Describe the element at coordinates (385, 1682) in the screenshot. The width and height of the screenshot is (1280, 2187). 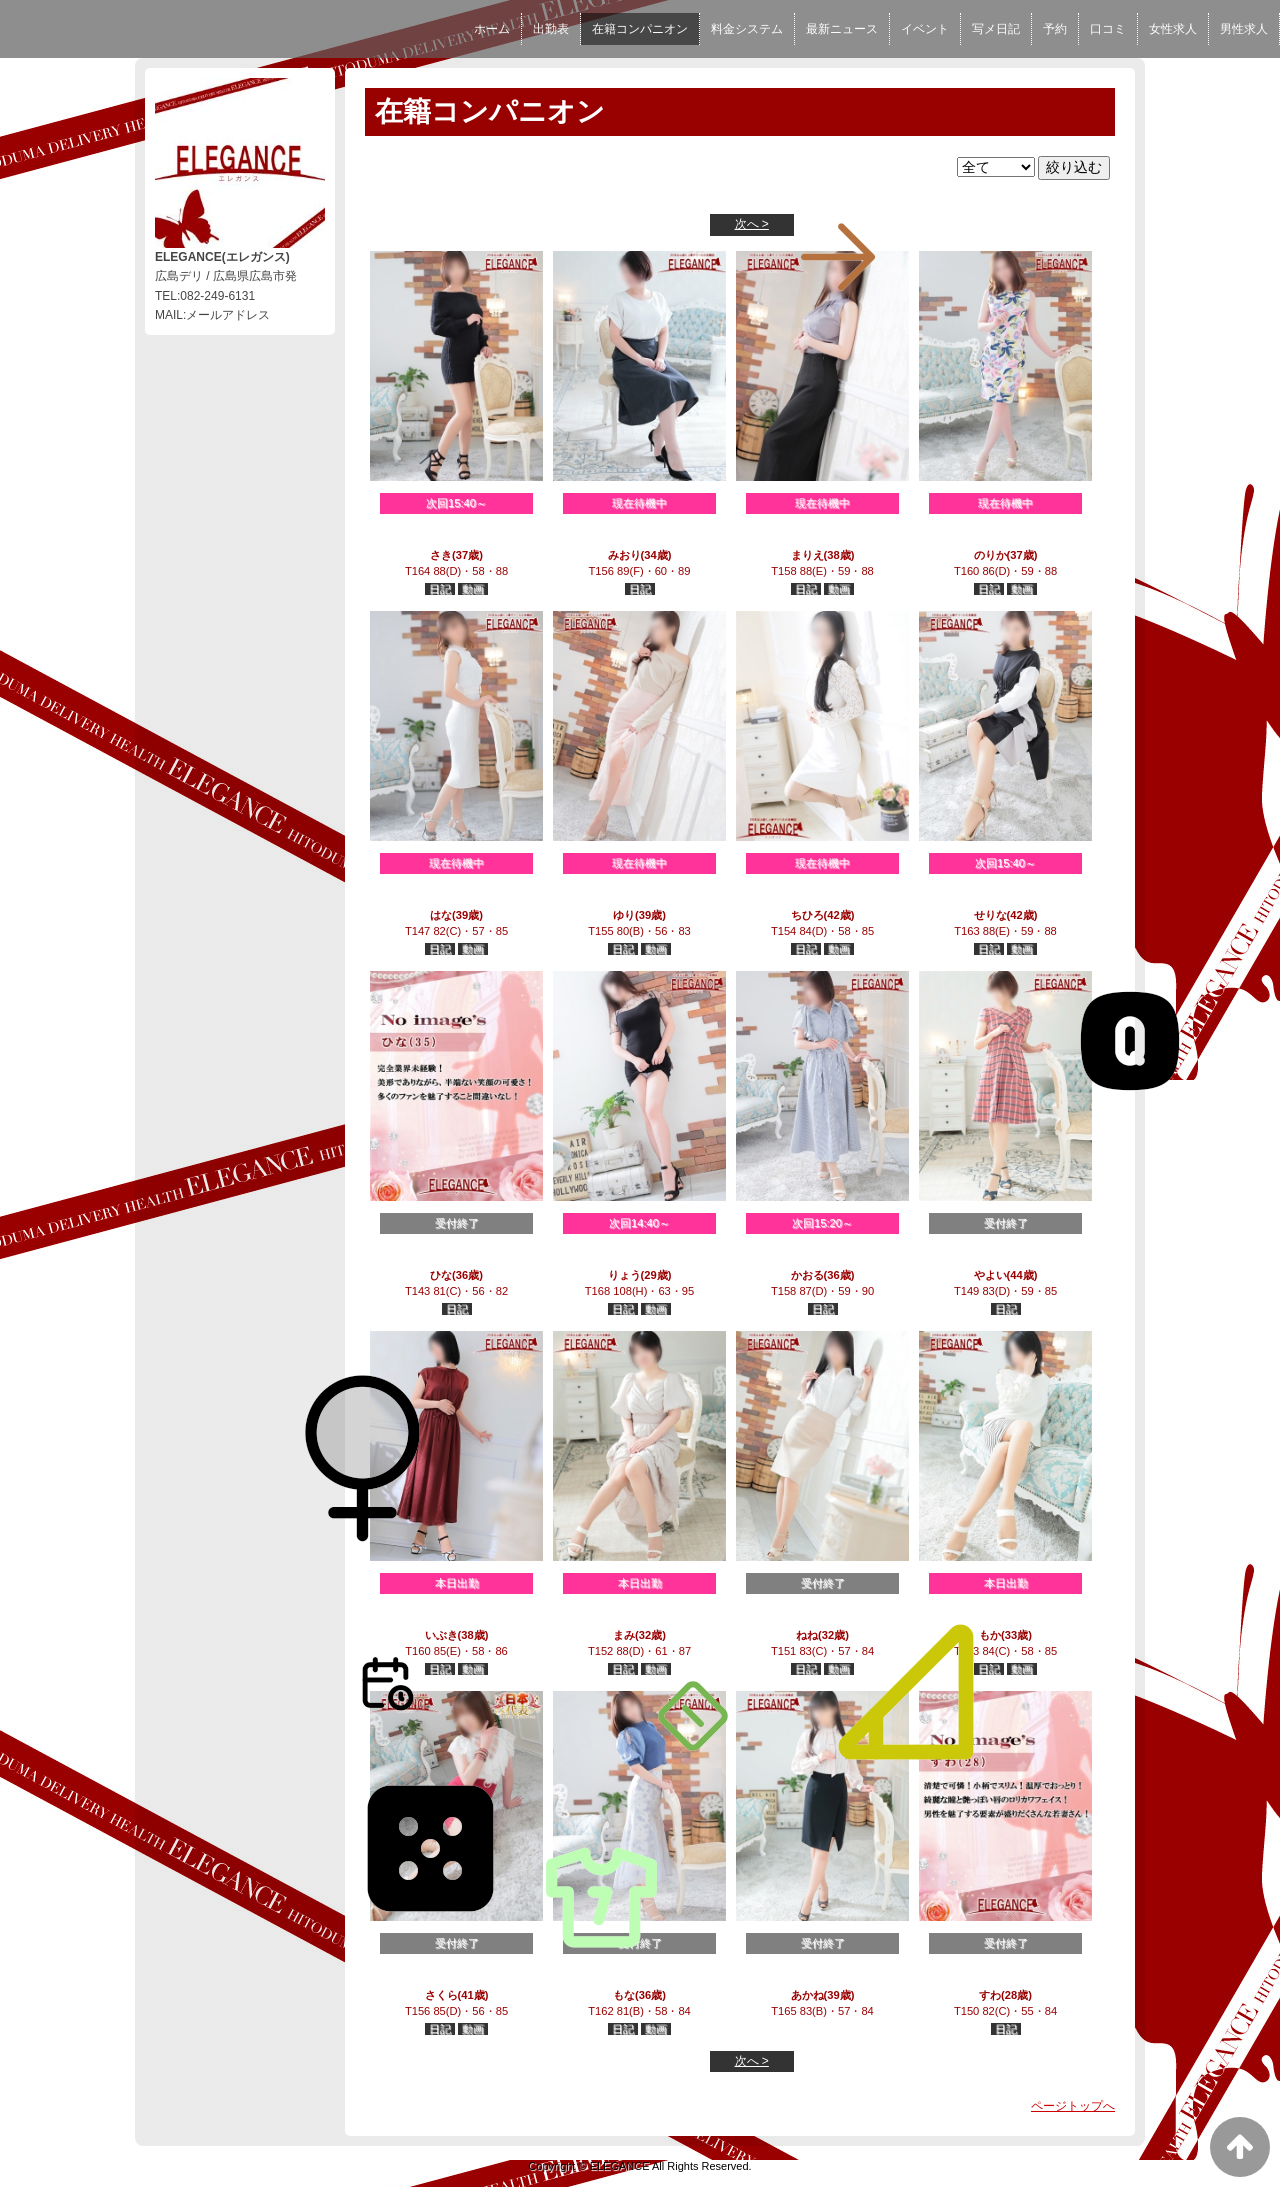
I see `schedule an event with a specific time` at that location.